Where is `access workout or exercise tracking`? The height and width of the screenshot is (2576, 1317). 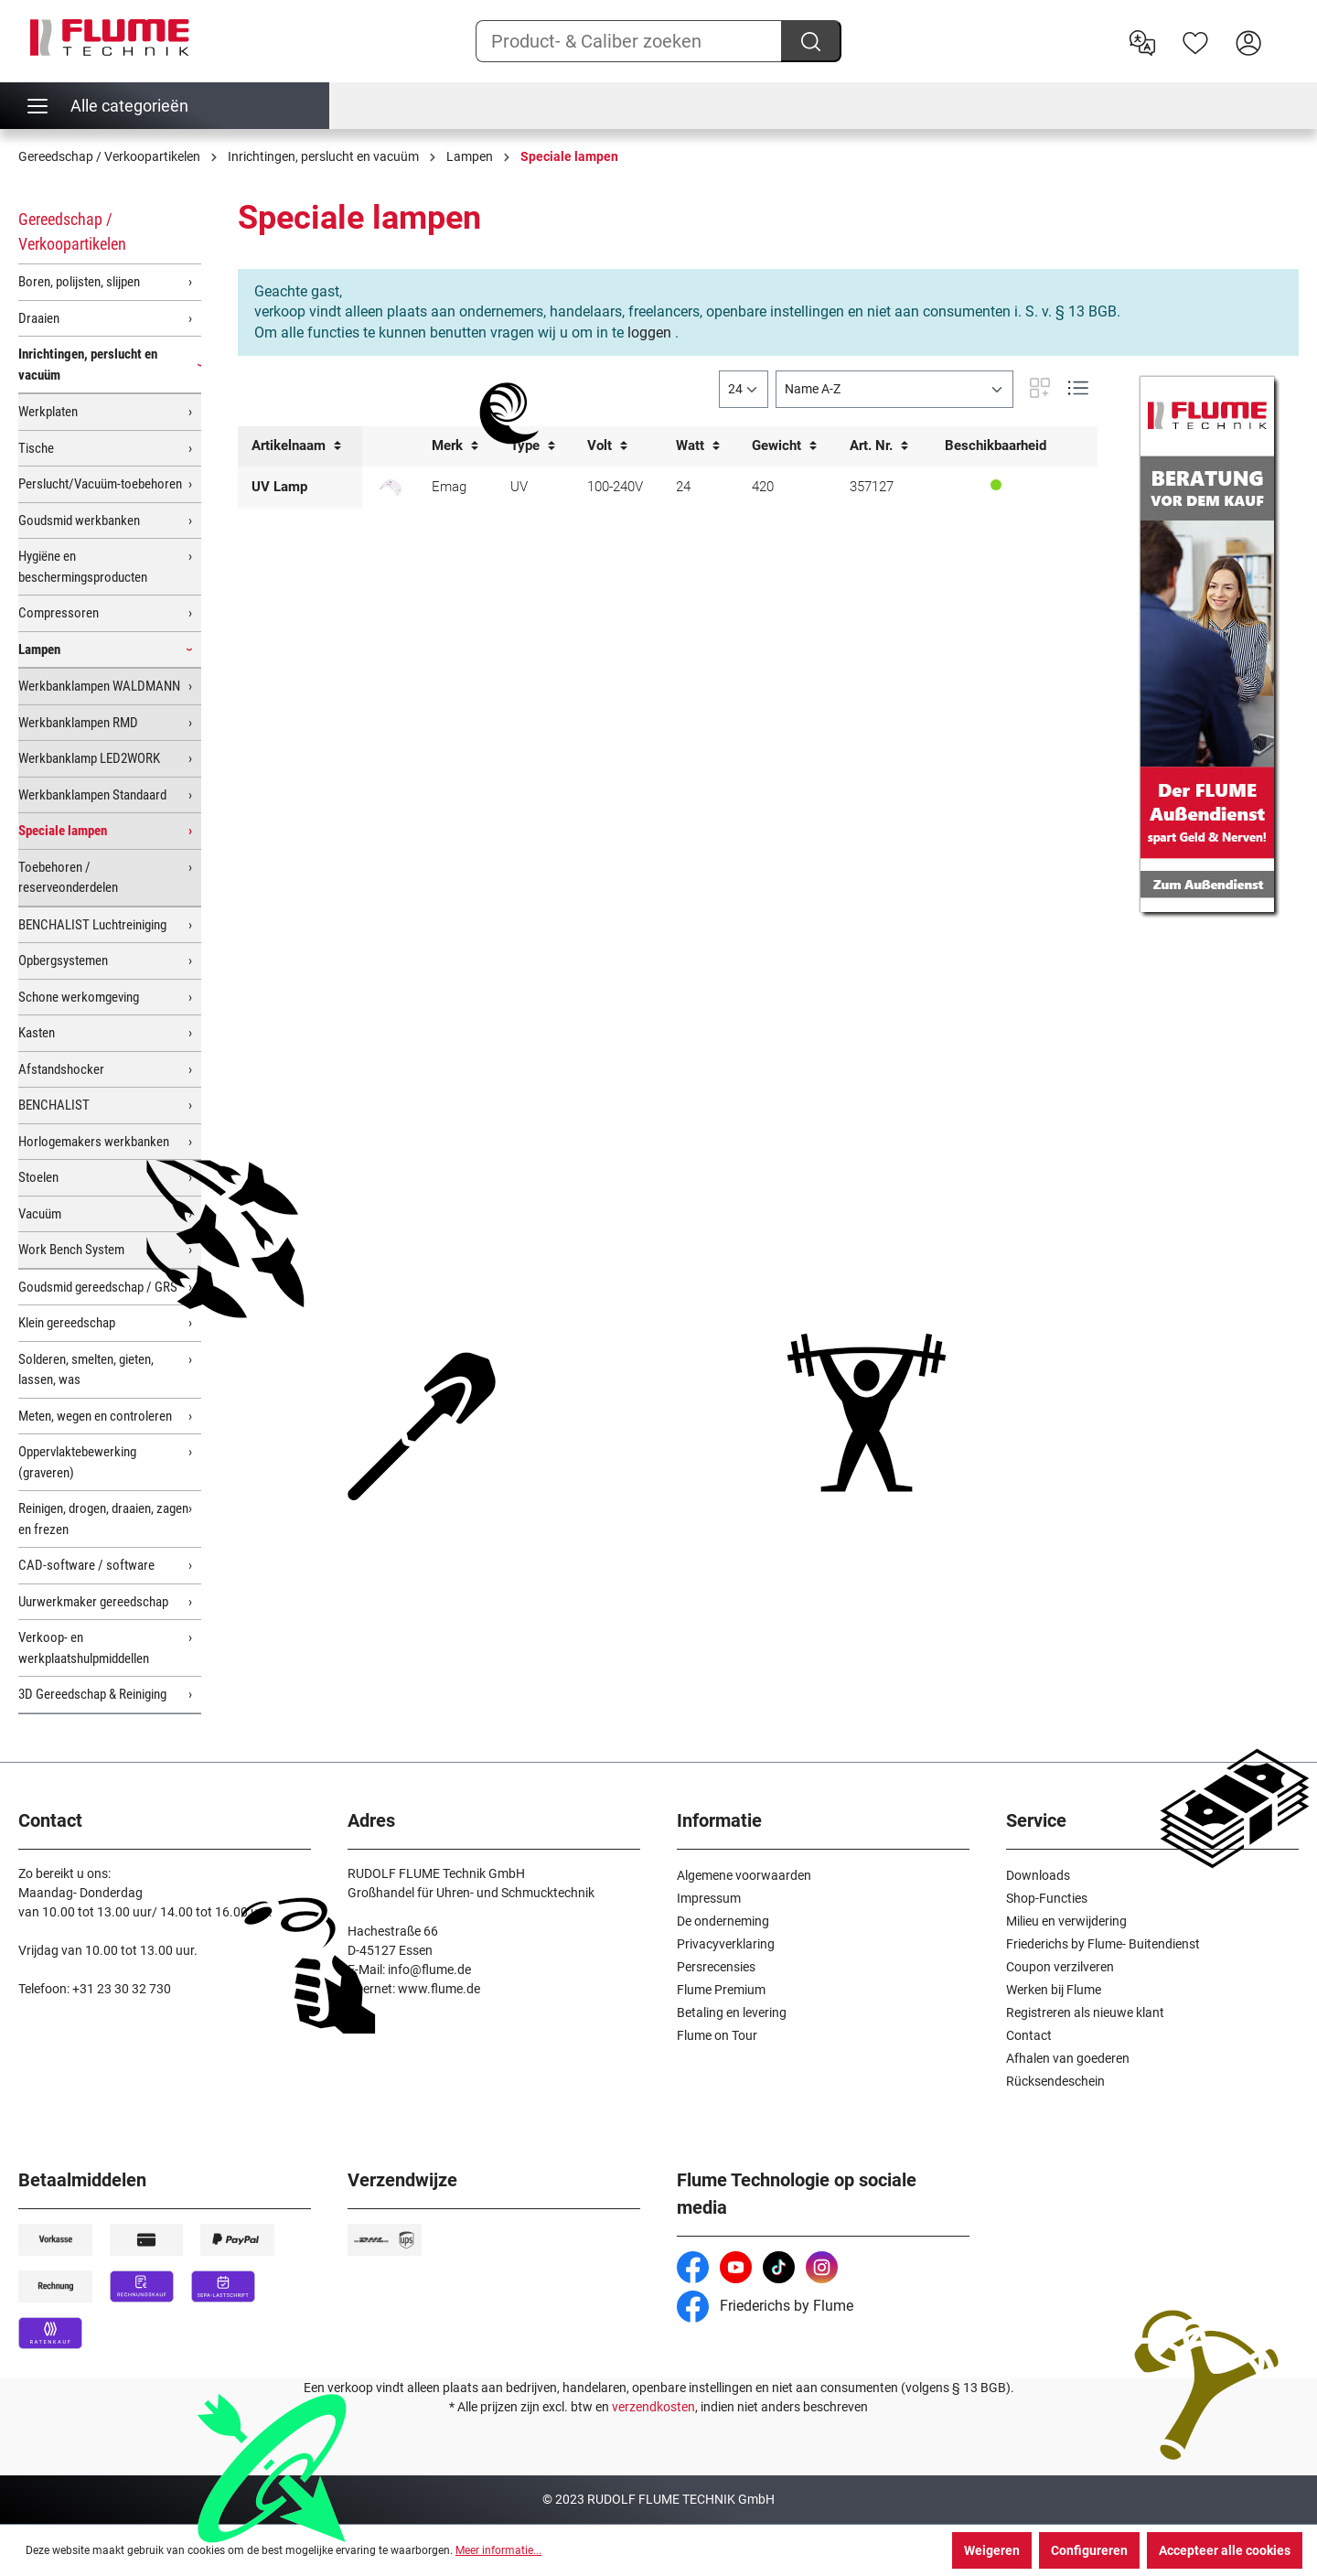
access workout or exercise tracking is located at coordinates (866, 1412).